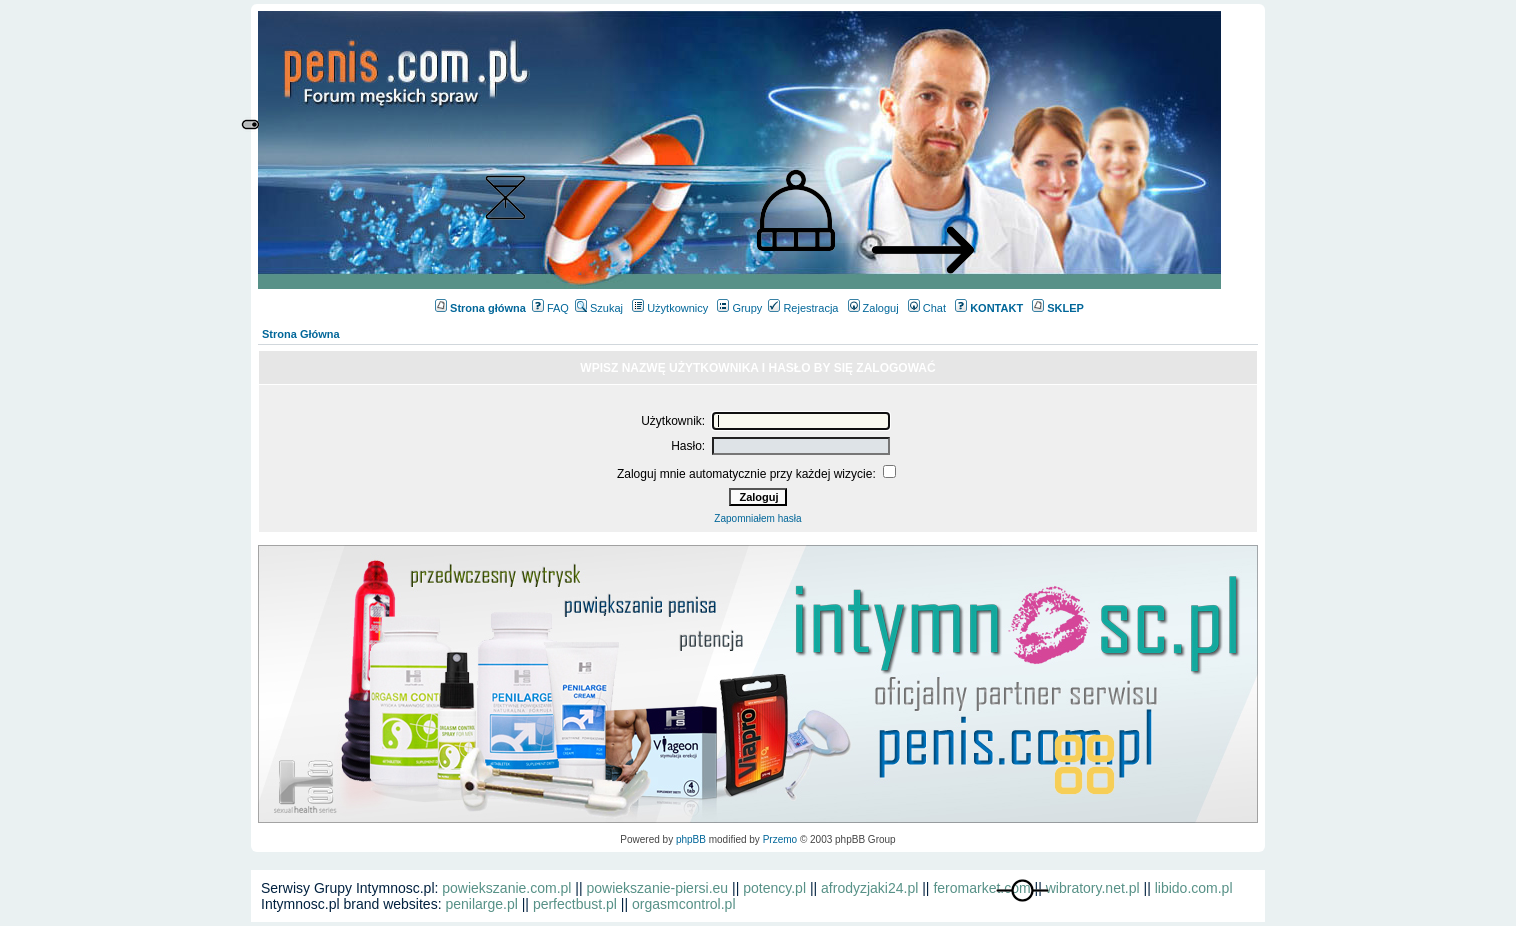 This screenshot has width=1516, height=926. What do you see at coordinates (250, 124) in the screenshot?
I see `toggle switch in the on/enabled state` at bounding box center [250, 124].